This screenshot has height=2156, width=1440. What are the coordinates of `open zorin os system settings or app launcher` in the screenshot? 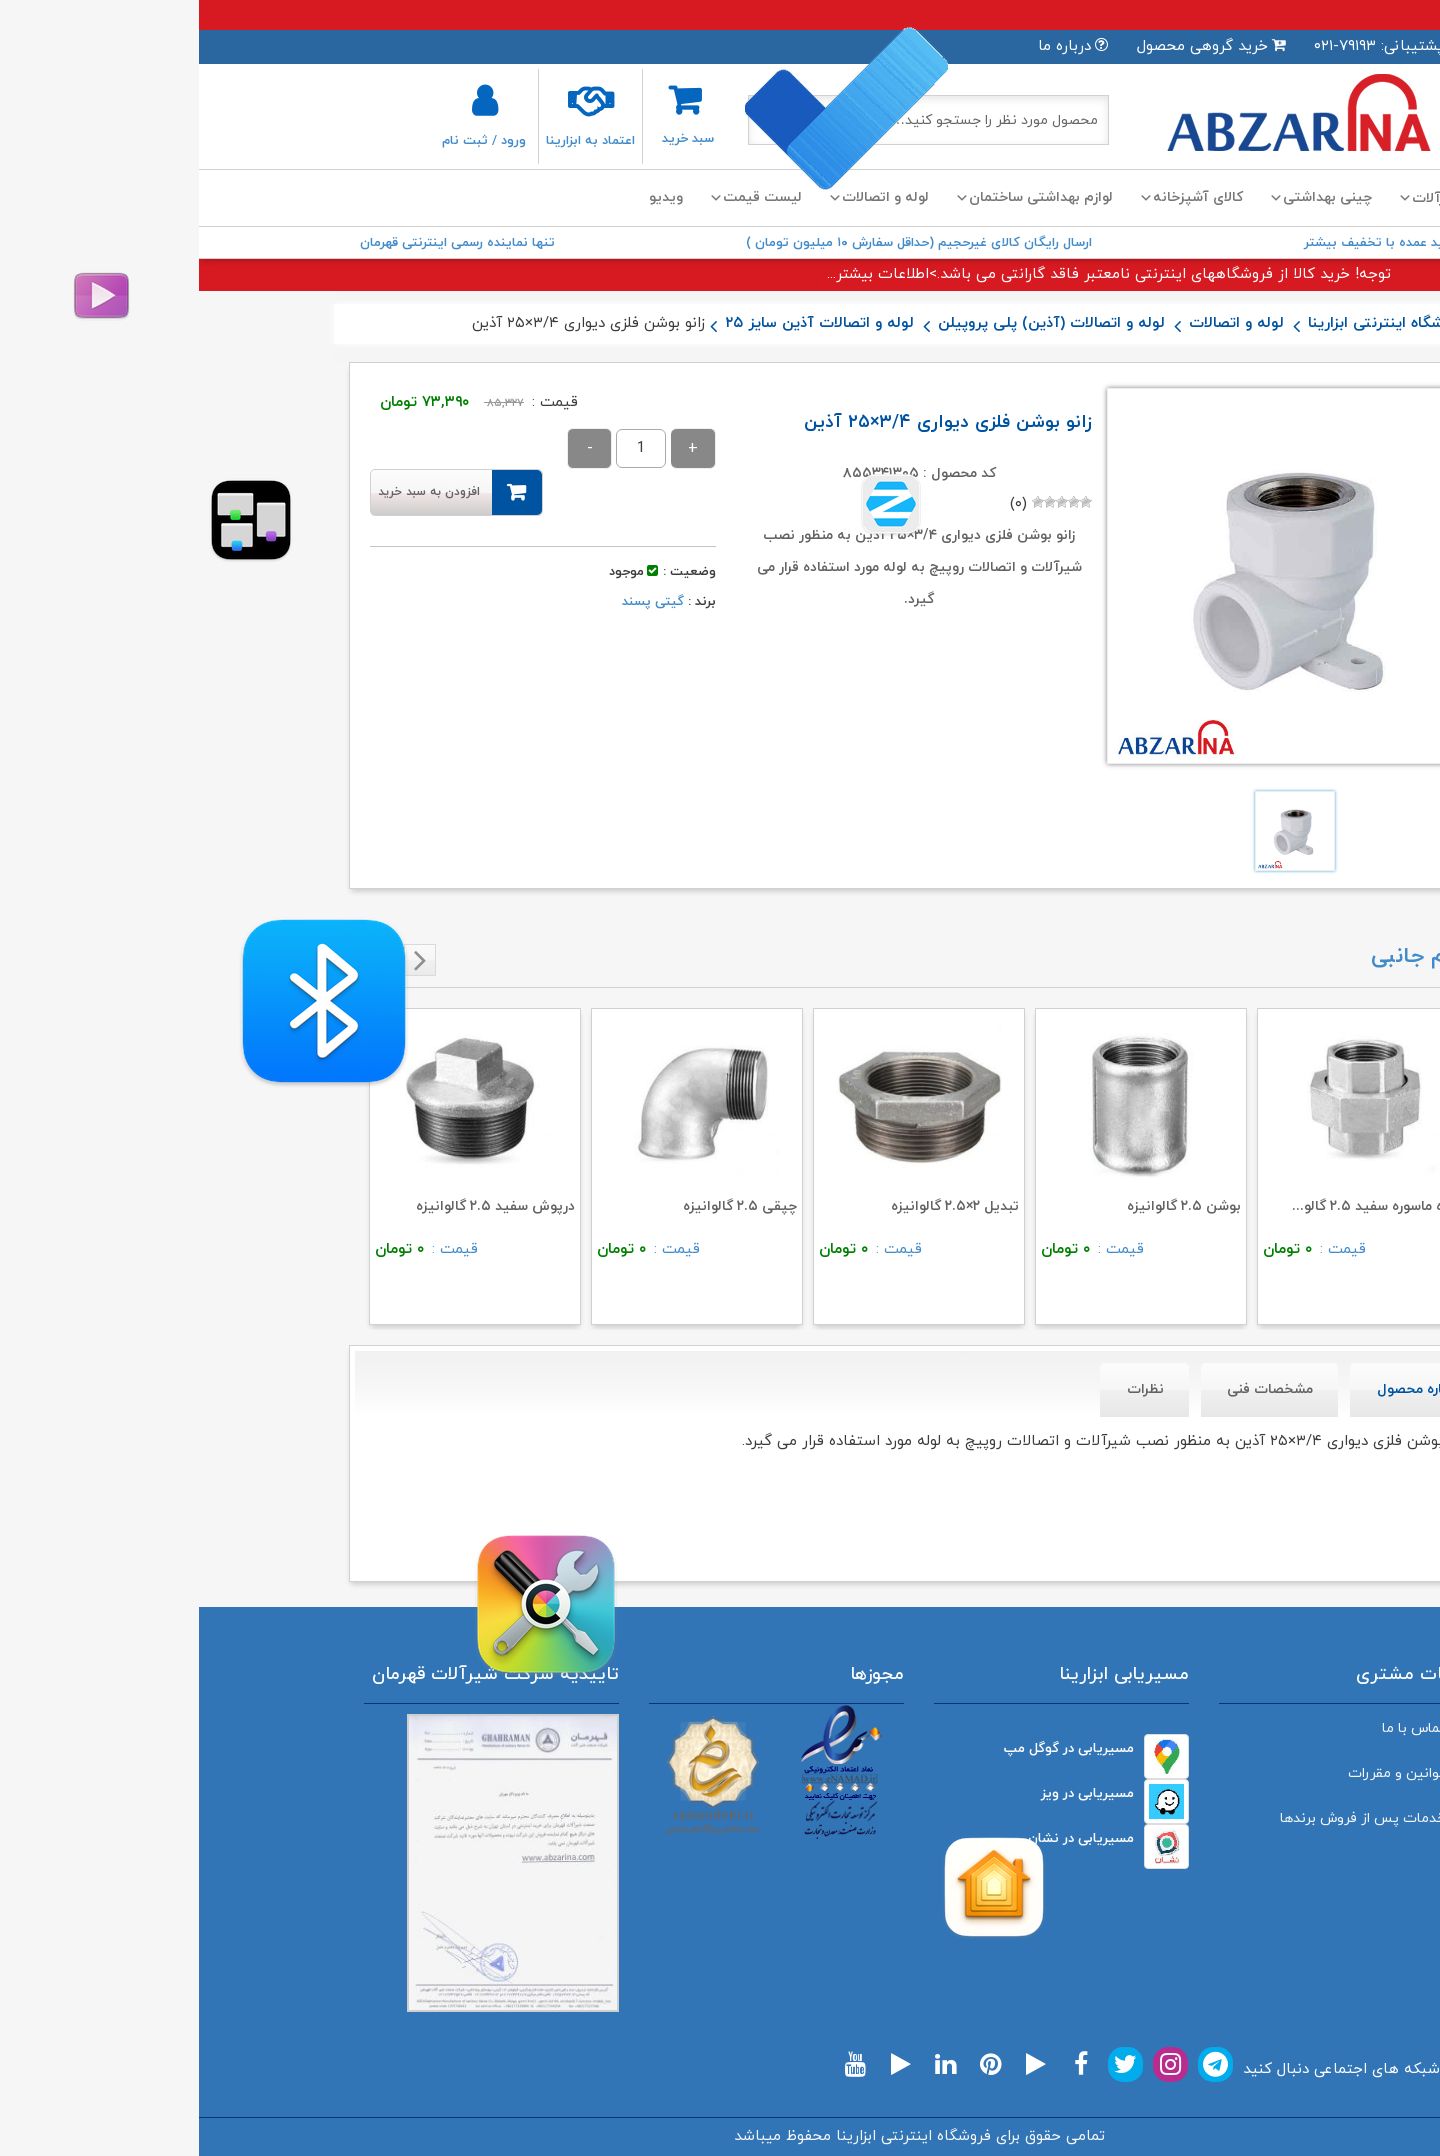 It's located at (891, 504).